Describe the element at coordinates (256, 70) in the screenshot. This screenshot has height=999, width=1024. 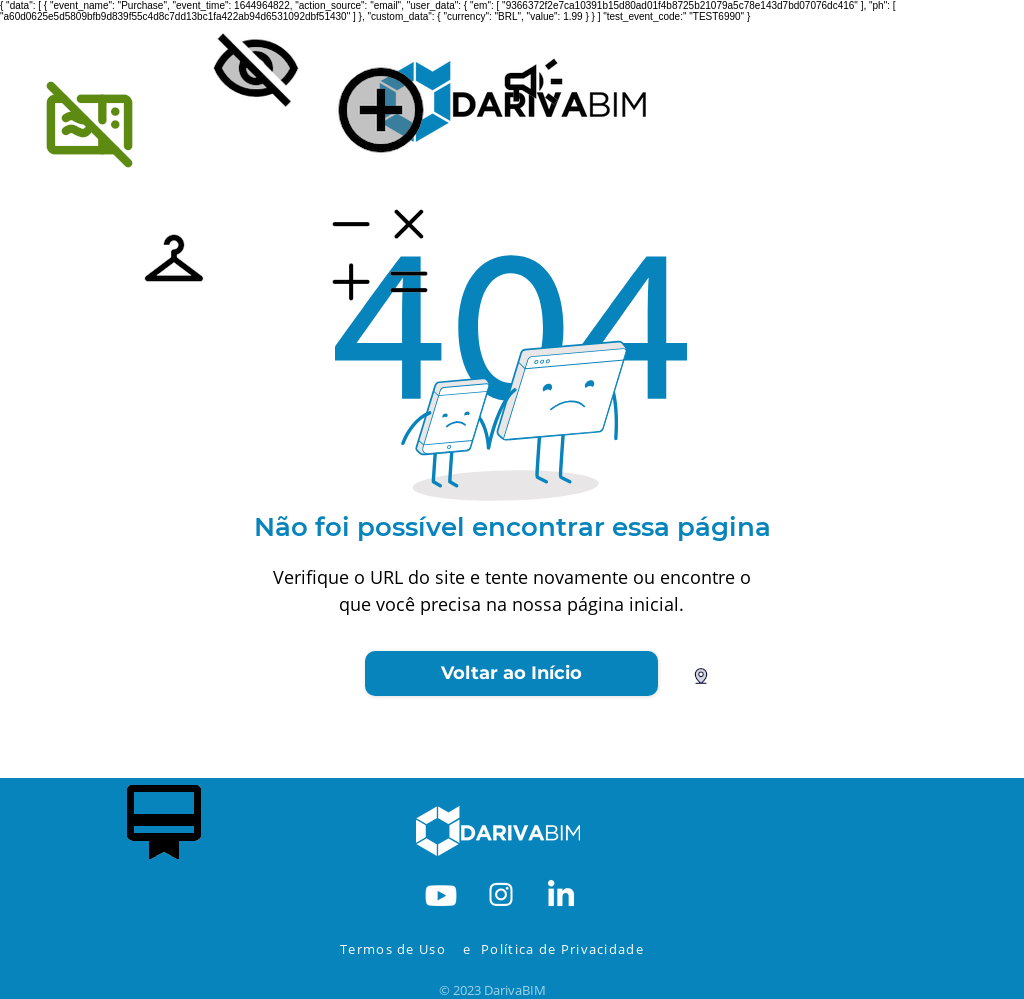
I see `hide password or sensitive content` at that location.